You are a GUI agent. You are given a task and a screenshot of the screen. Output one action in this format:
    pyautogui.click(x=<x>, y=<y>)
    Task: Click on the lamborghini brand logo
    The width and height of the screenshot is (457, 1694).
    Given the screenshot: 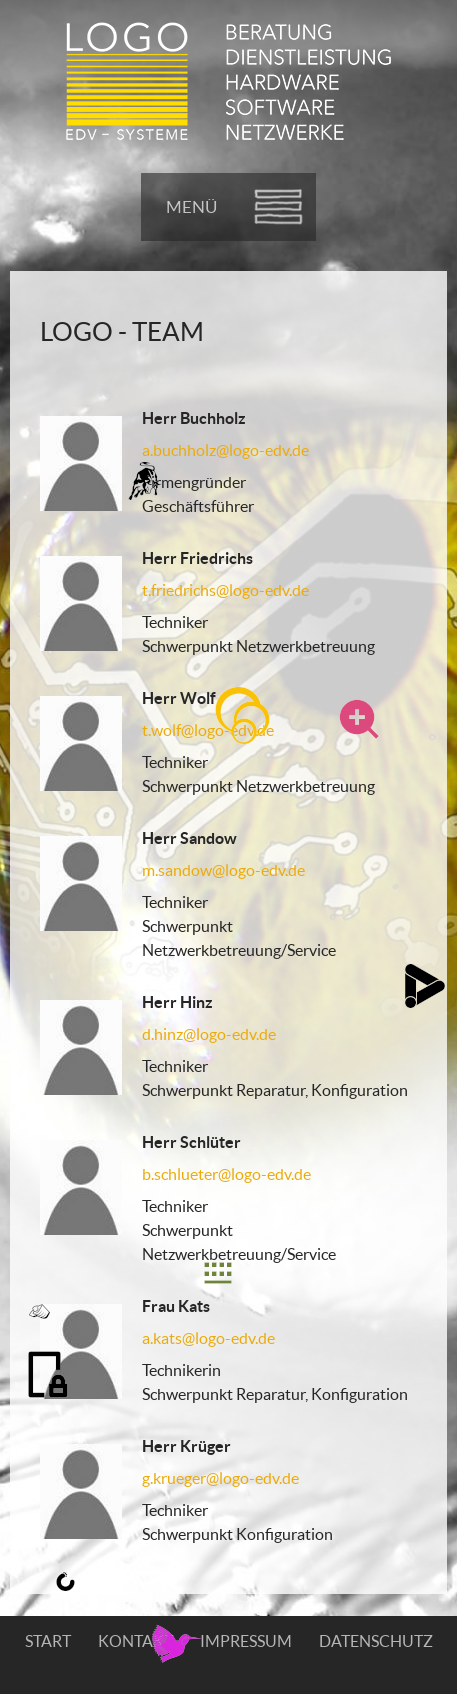 What is the action you would take?
    pyautogui.click(x=145, y=481)
    